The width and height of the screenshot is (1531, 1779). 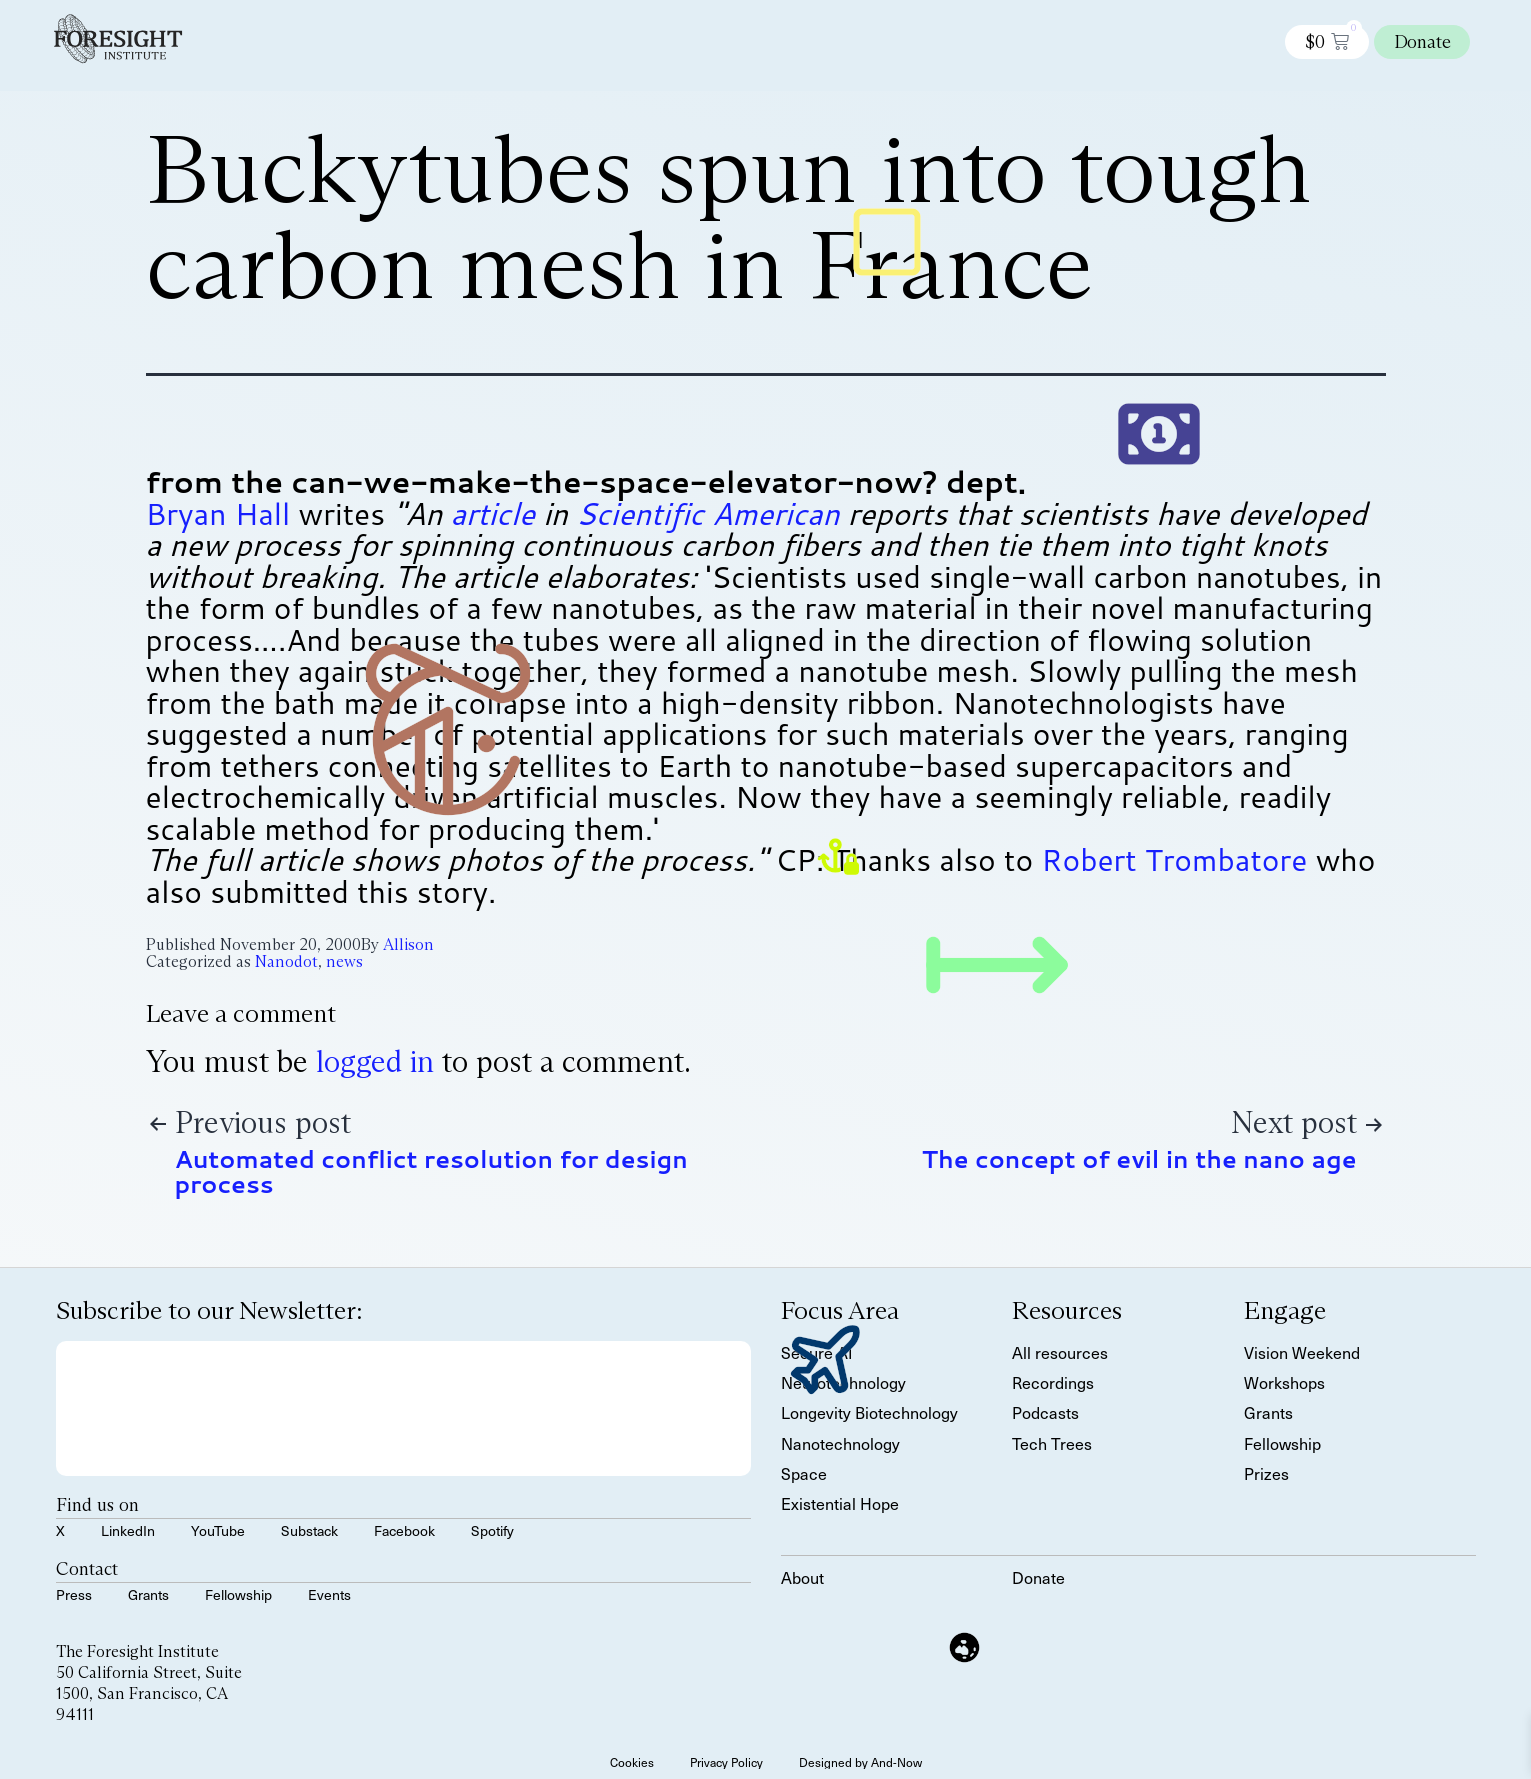 I want to click on select or deselect an item, so click(x=887, y=242).